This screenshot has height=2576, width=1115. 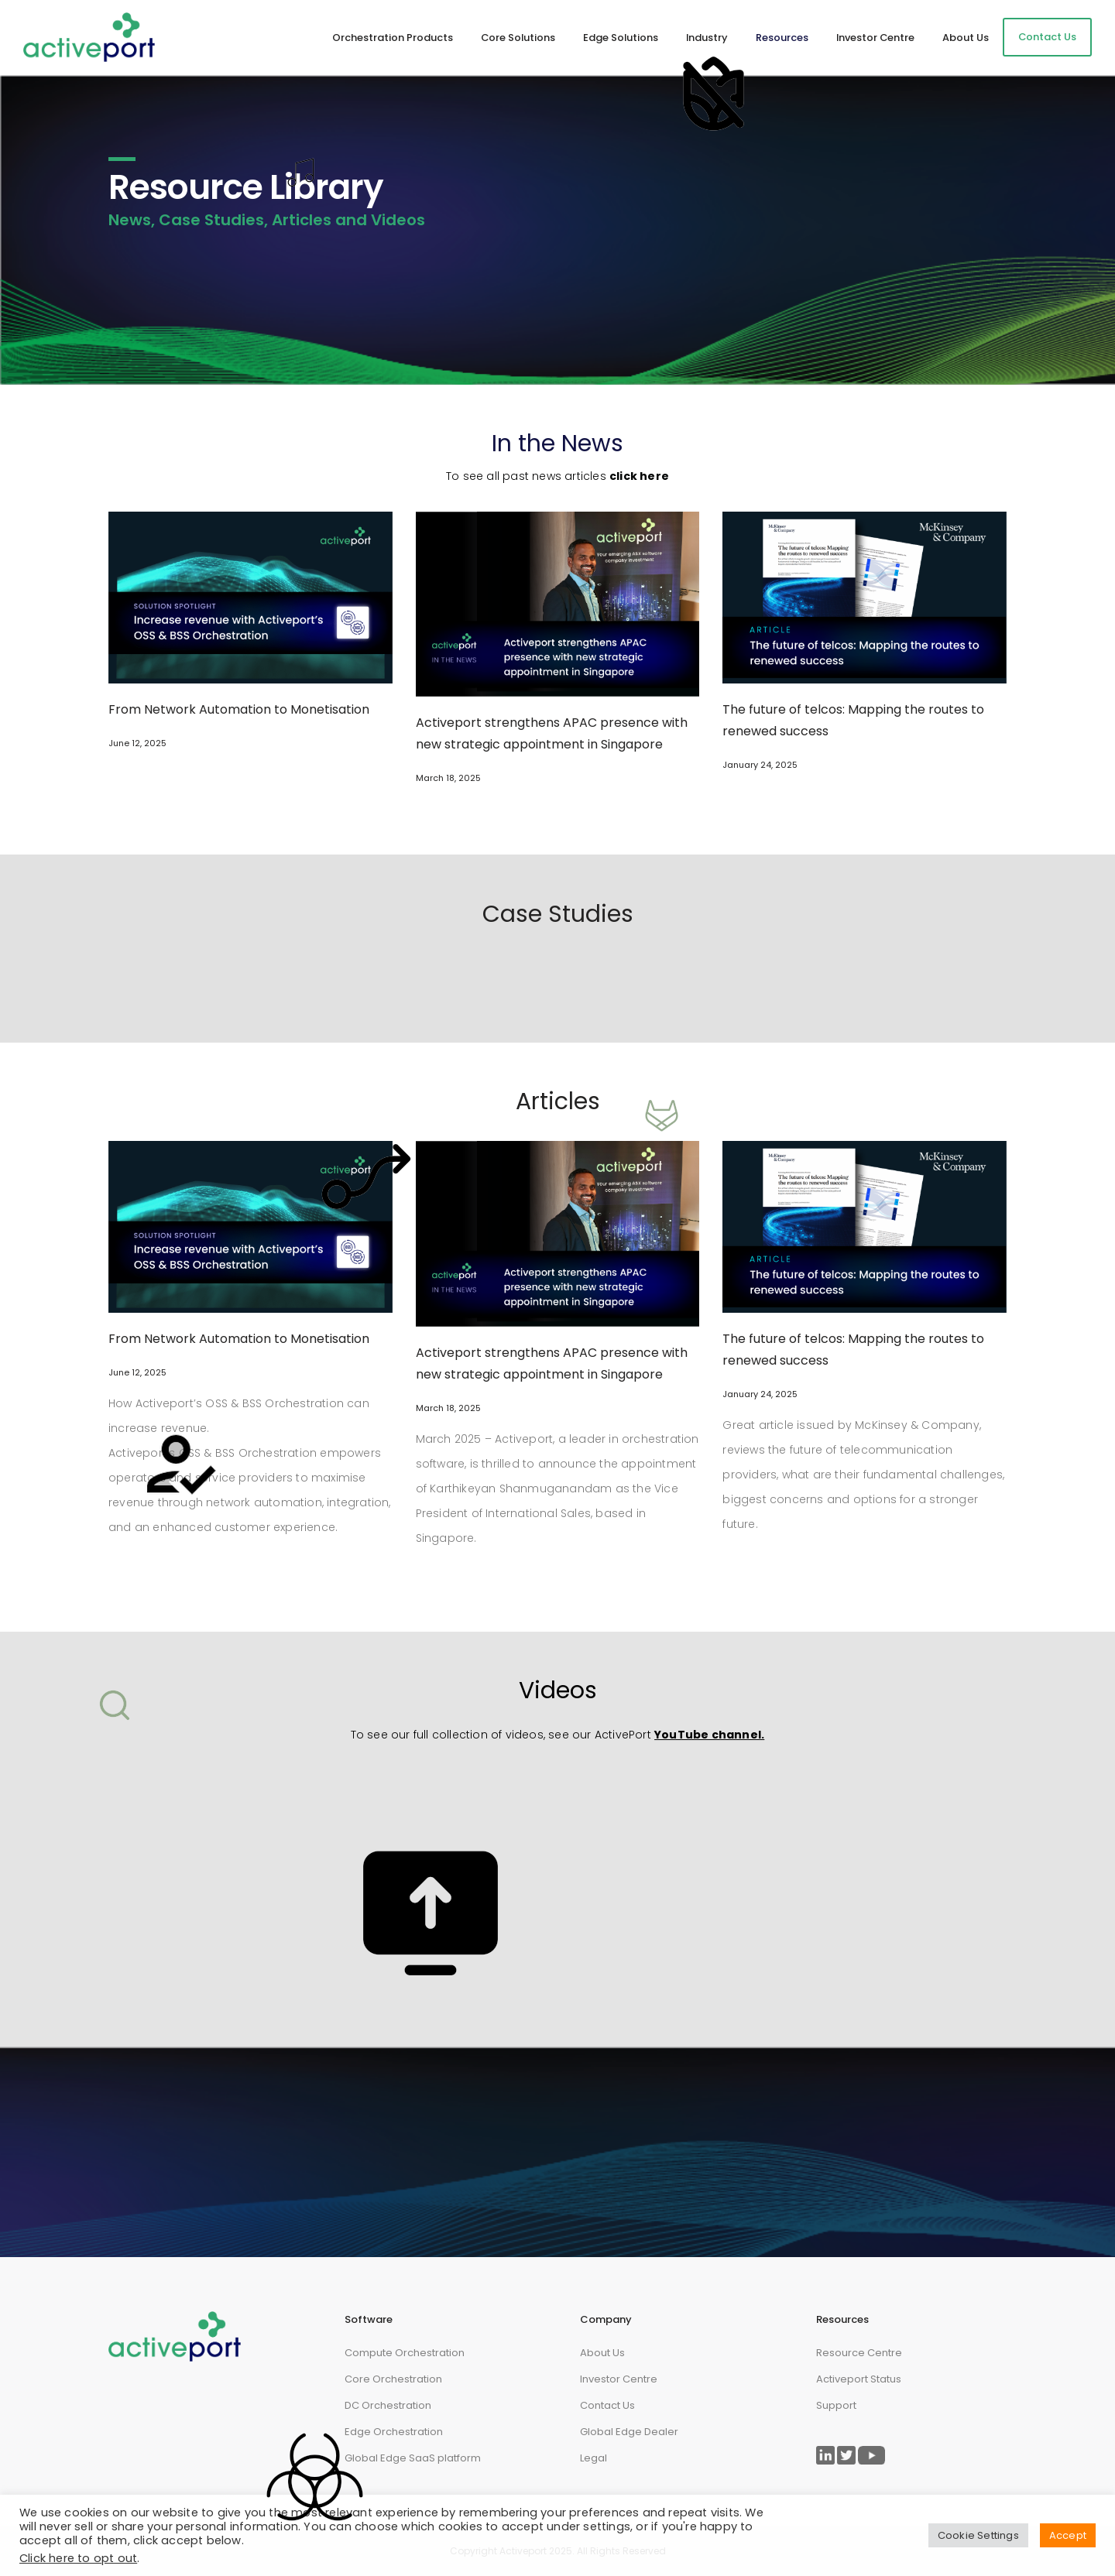 I want to click on indicates gluten-free or grain-free option, so click(x=713, y=94).